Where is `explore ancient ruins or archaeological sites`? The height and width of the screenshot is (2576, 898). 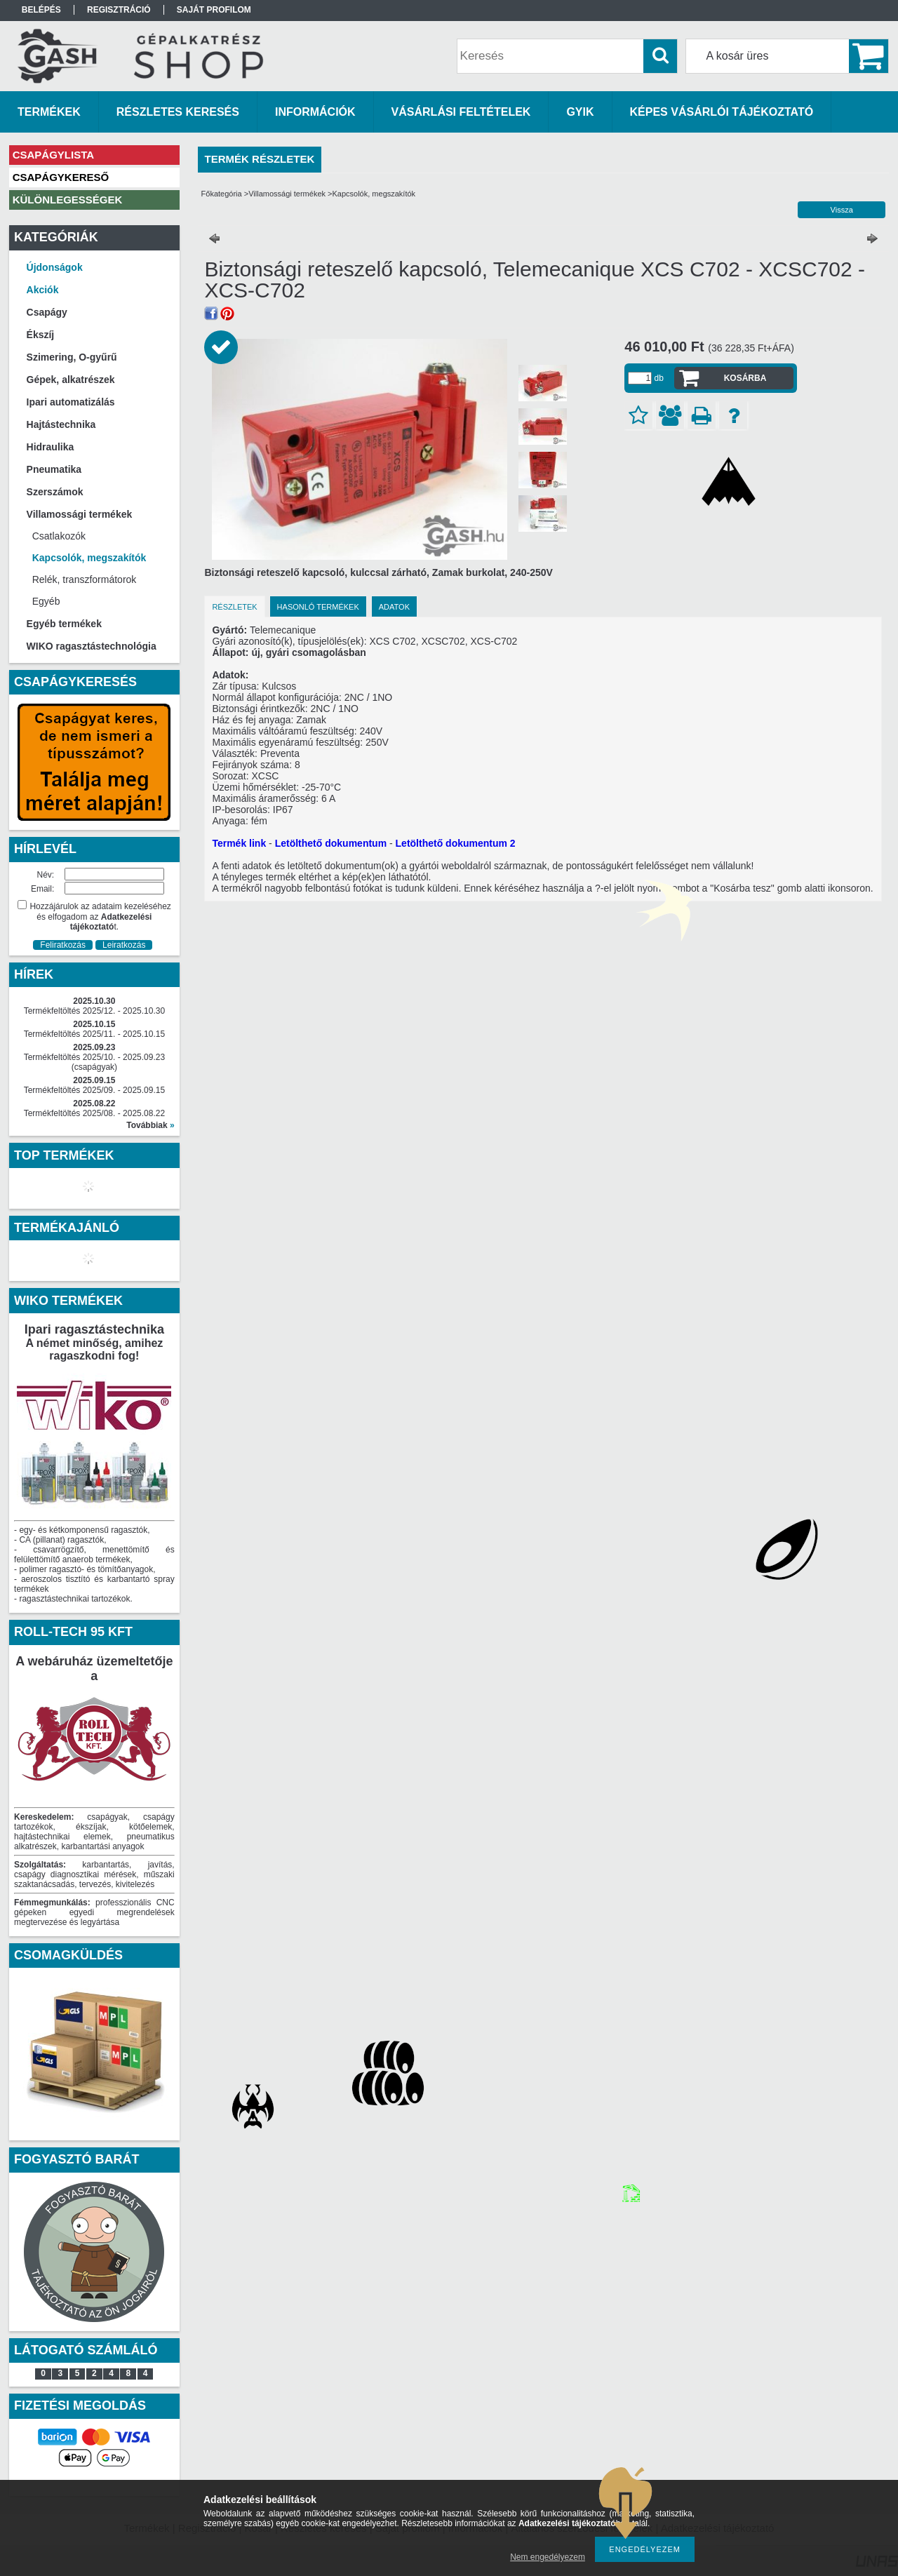 explore ancient ruins or archaeological sites is located at coordinates (631, 2193).